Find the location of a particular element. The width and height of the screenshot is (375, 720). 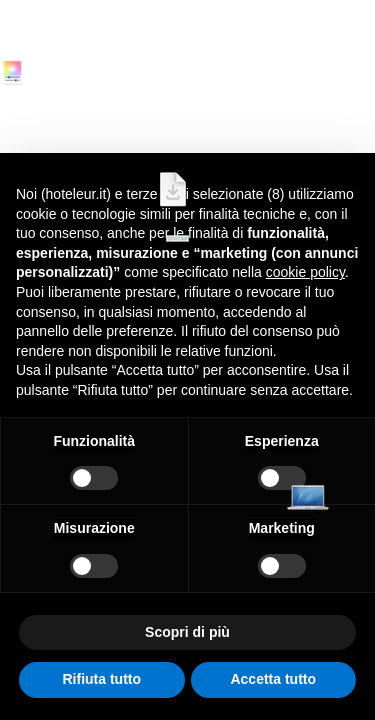

adjust color preset or gradient settings is located at coordinates (12, 72).